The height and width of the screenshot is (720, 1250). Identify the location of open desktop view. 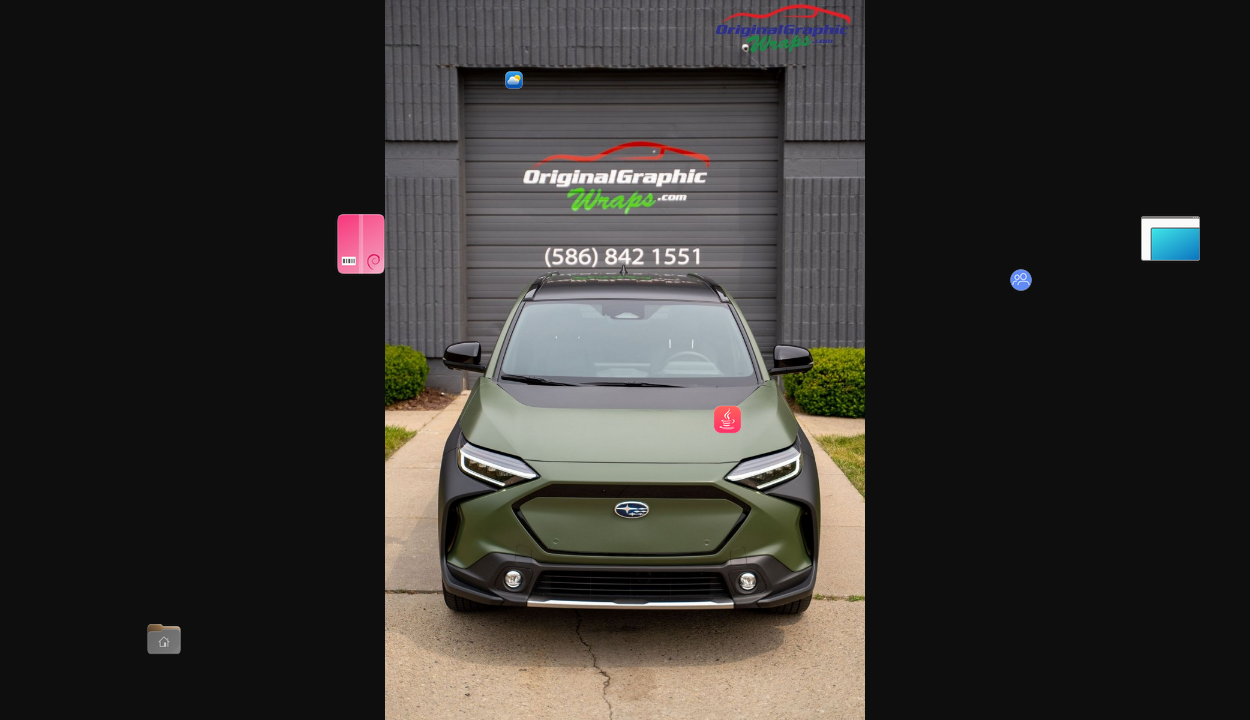
(1170, 238).